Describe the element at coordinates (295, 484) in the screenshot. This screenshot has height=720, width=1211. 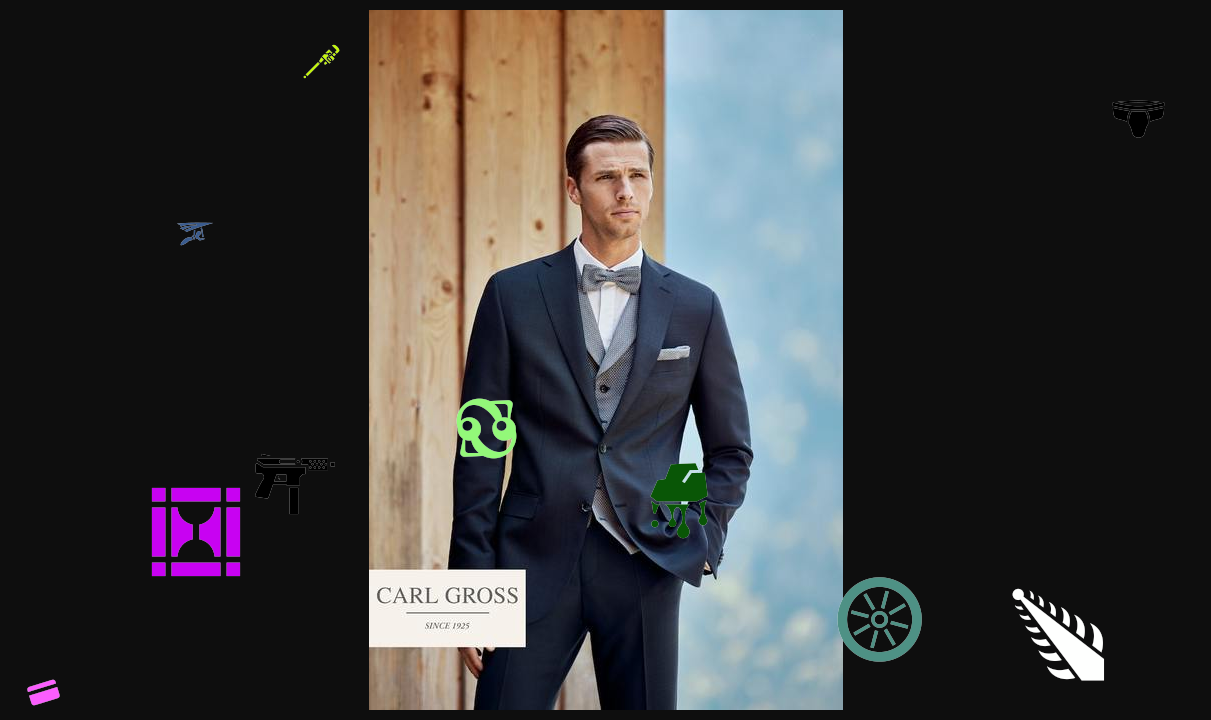
I see `select tec-9 weapon in game inventory` at that location.